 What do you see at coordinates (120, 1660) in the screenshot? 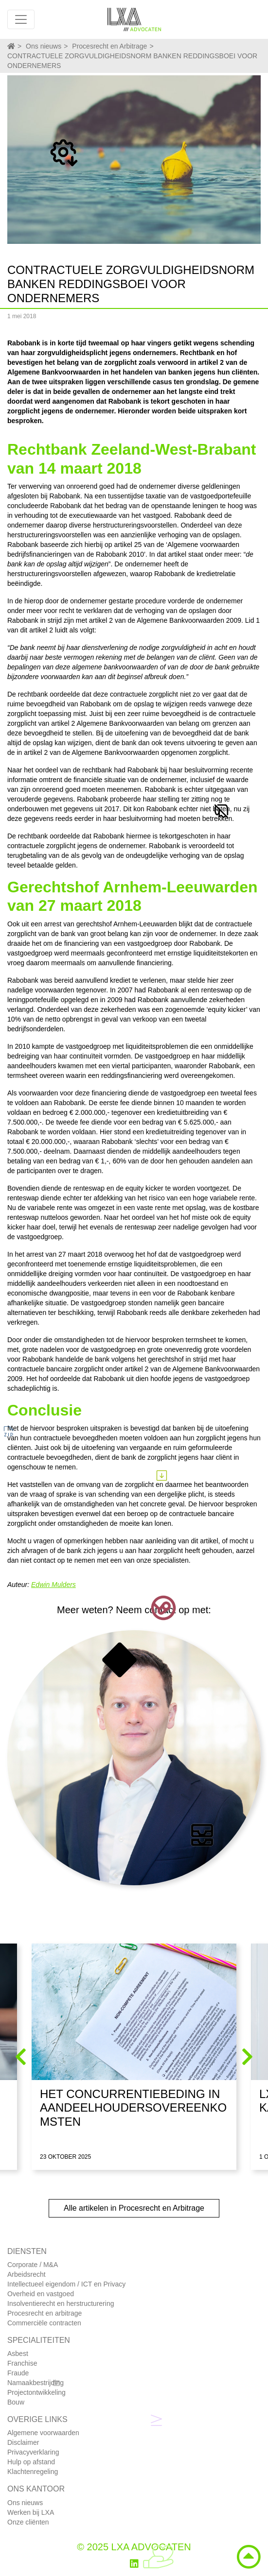
I see `indicates premium or luxury status` at bounding box center [120, 1660].